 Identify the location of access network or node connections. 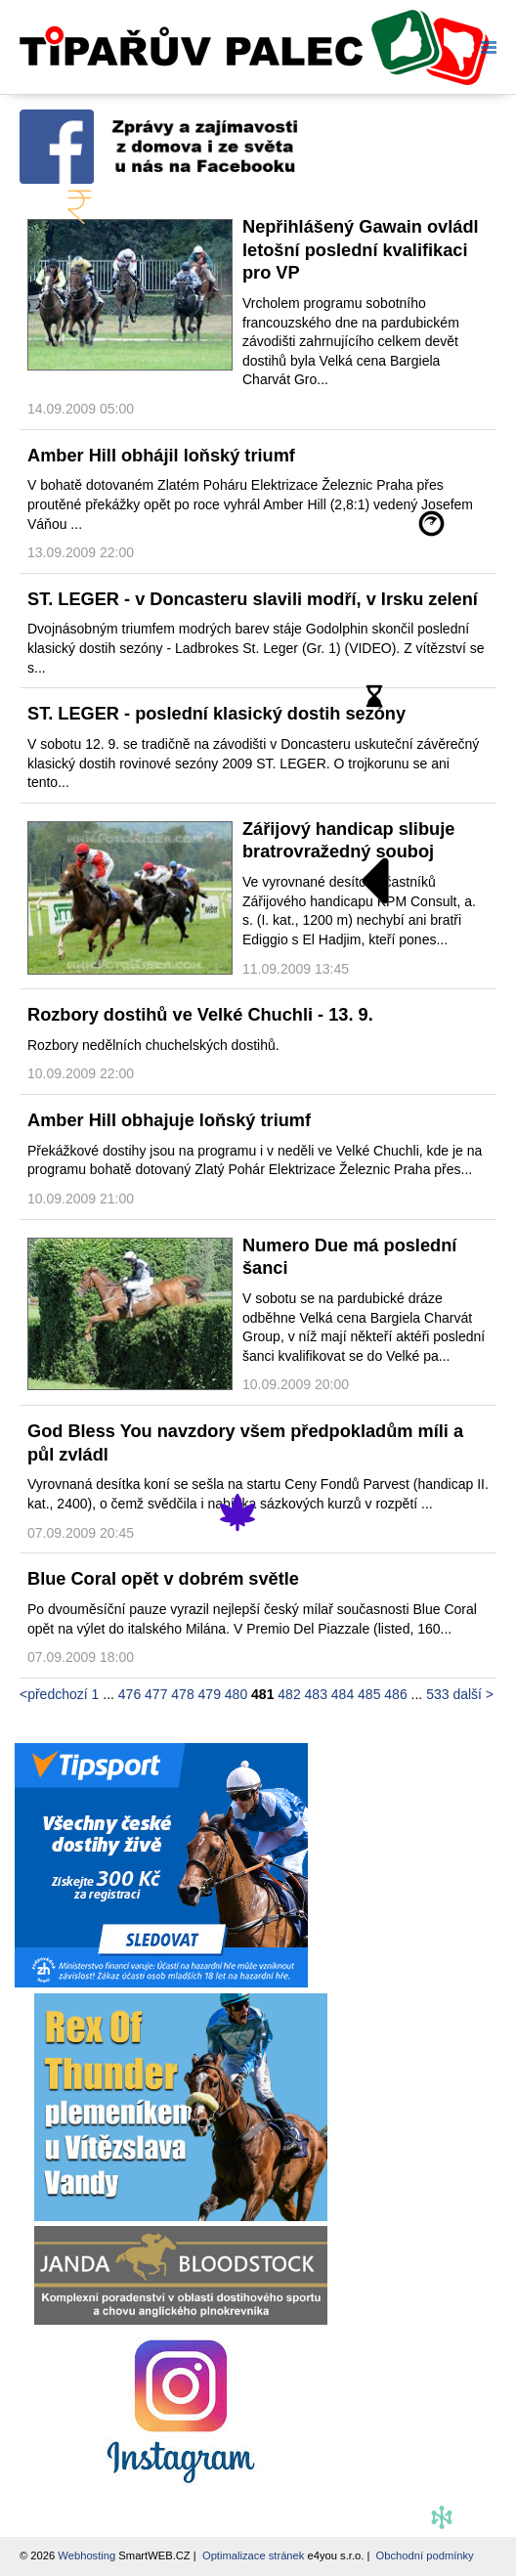
(442, 2517).